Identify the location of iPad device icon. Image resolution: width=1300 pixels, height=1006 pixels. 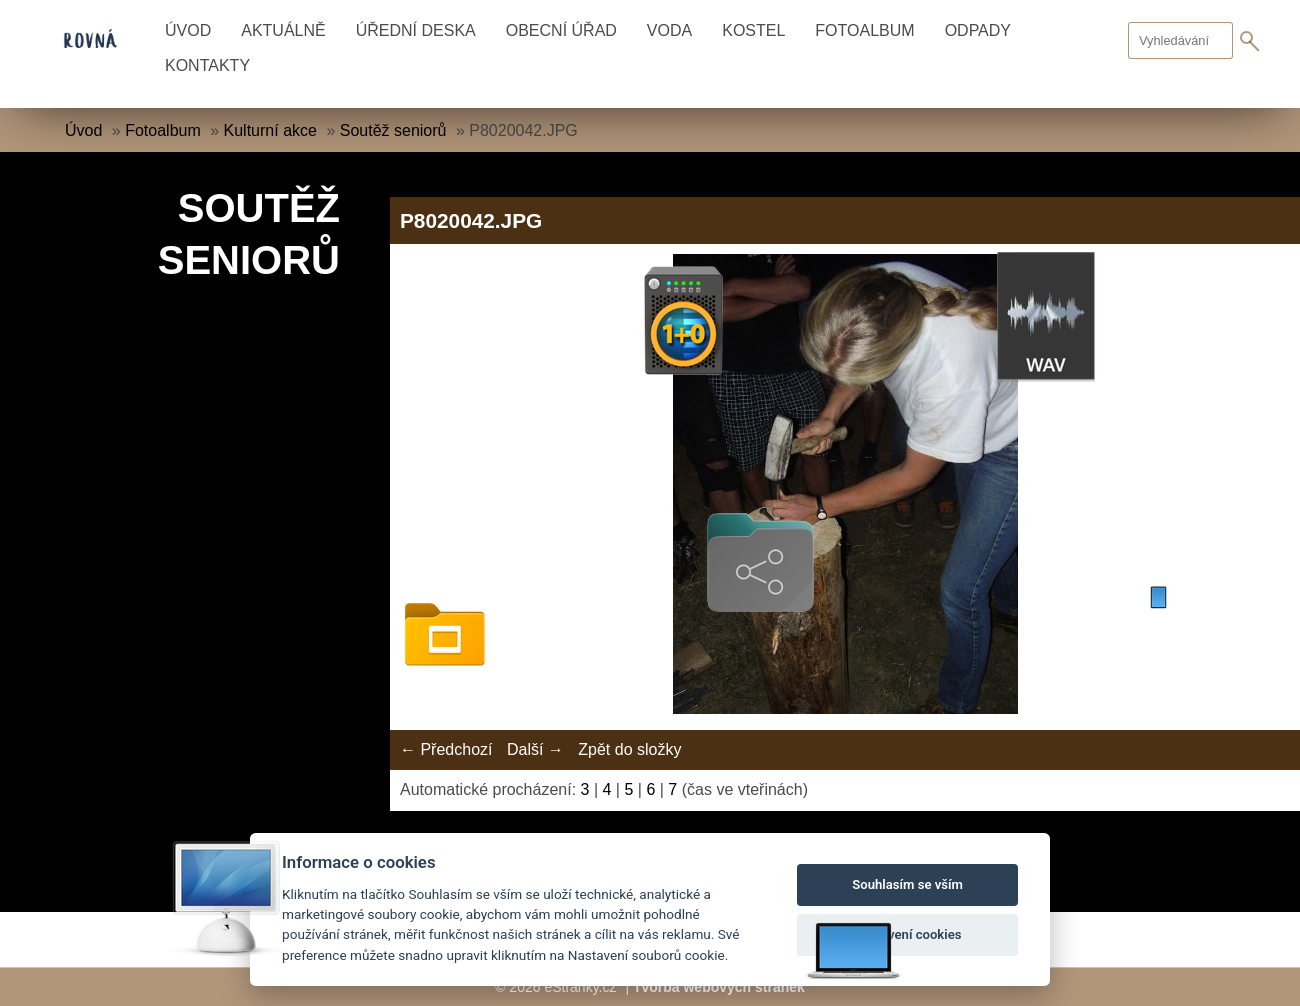
(1158, 597).